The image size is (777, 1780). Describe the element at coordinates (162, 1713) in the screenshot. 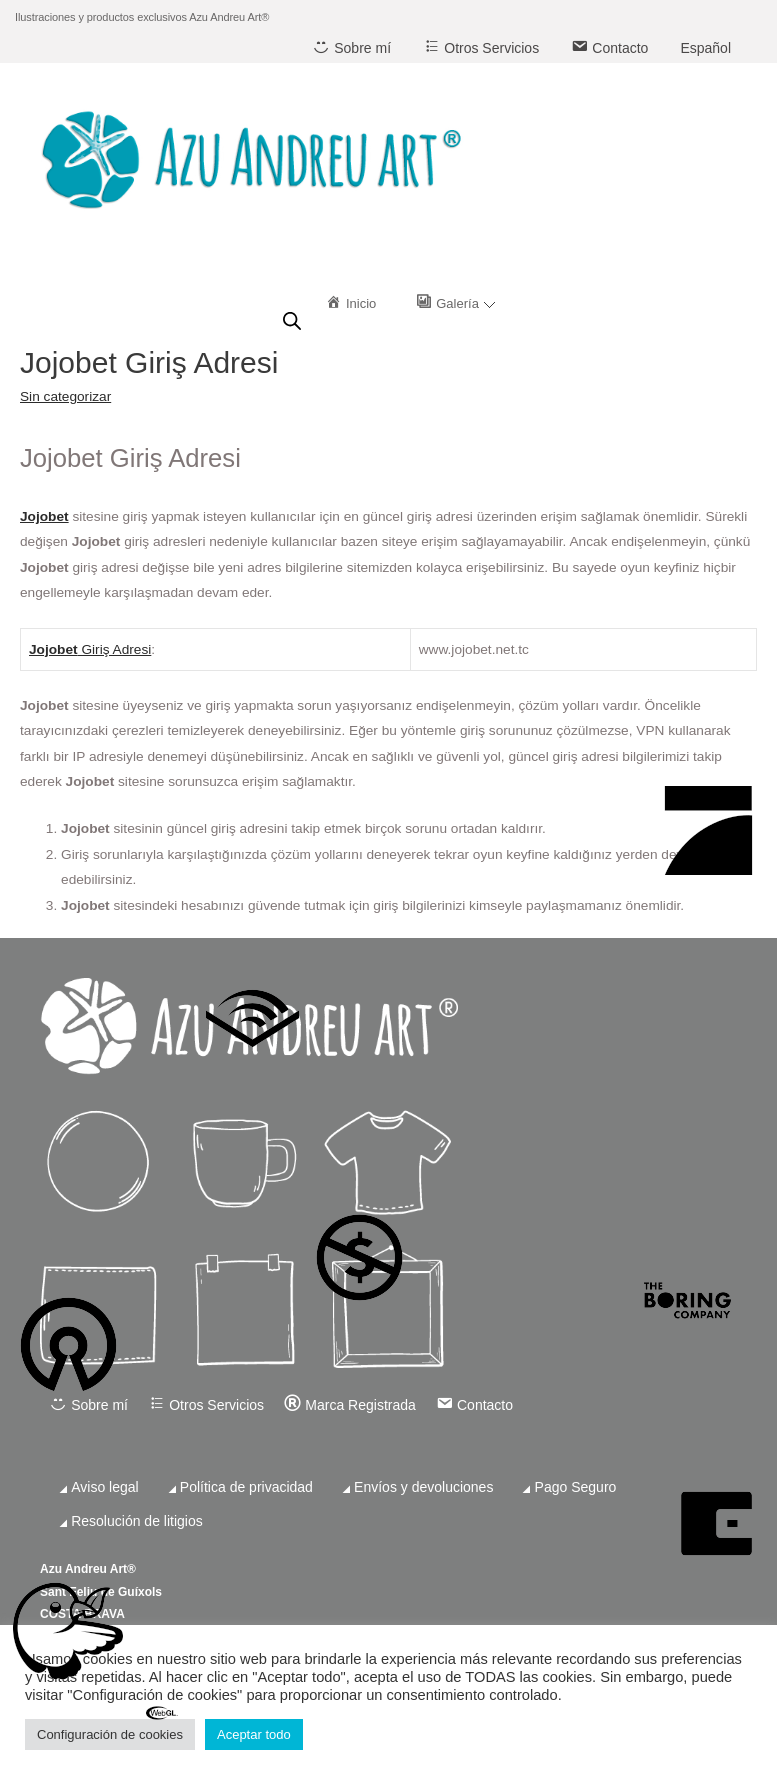

I see `WebGL technology logo` at that location.